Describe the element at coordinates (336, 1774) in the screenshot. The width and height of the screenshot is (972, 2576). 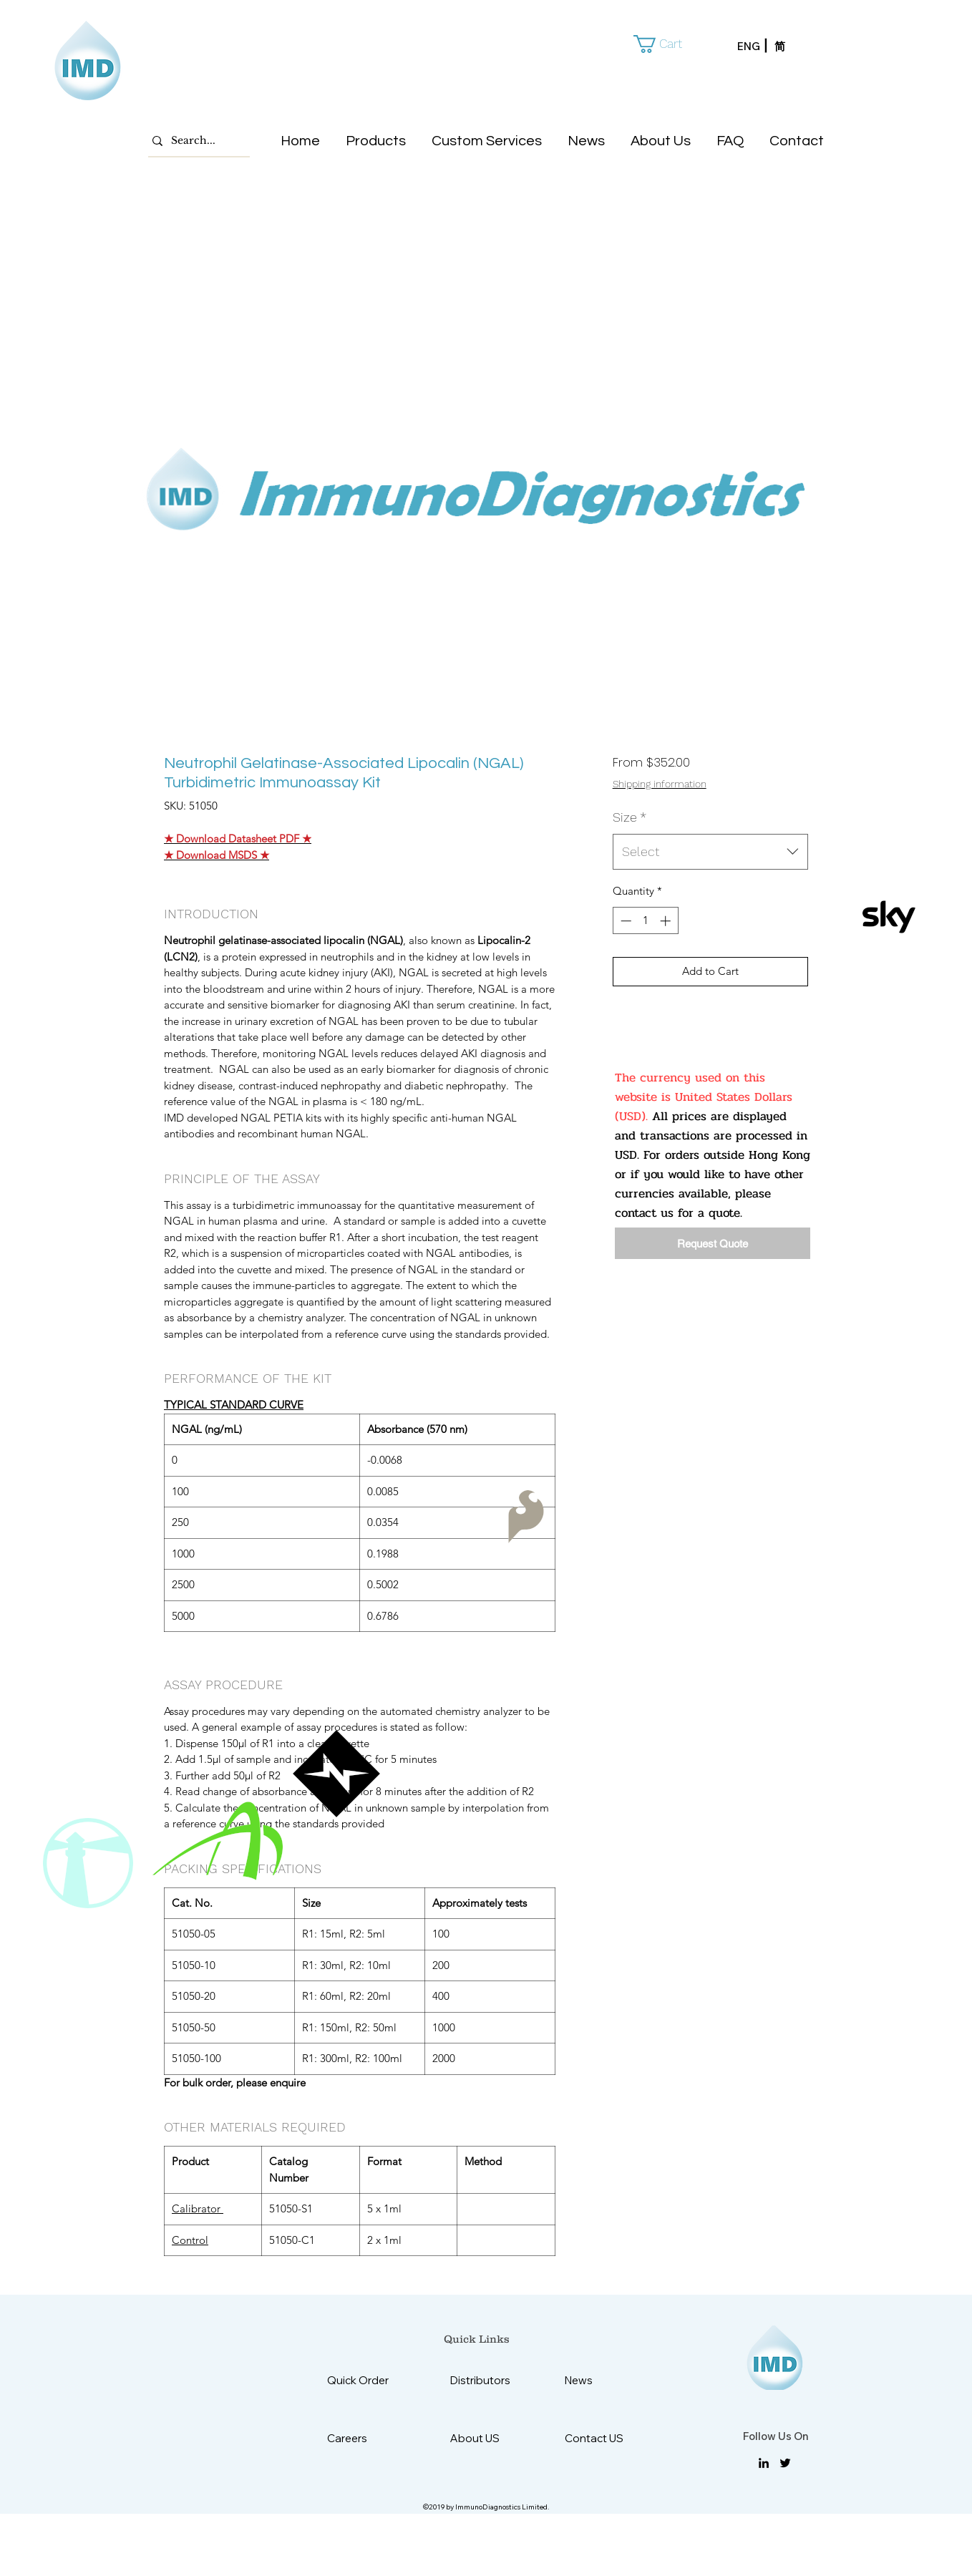
I see `normalize.css library logo` at that location.